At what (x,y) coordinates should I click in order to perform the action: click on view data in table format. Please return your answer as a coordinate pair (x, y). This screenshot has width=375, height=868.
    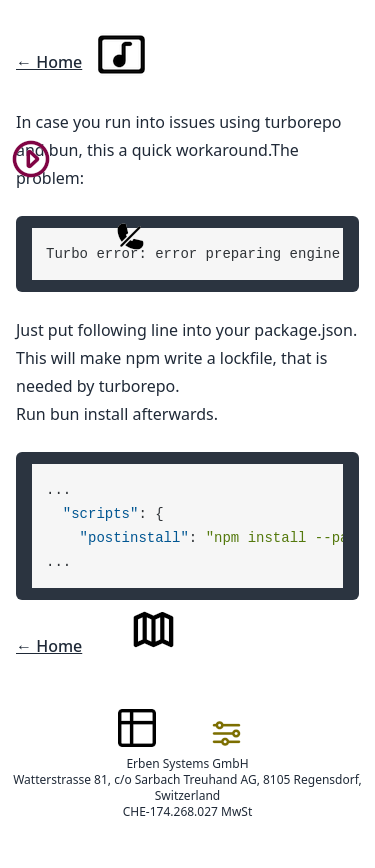
    Looking at the image, I should click on (137, 728).